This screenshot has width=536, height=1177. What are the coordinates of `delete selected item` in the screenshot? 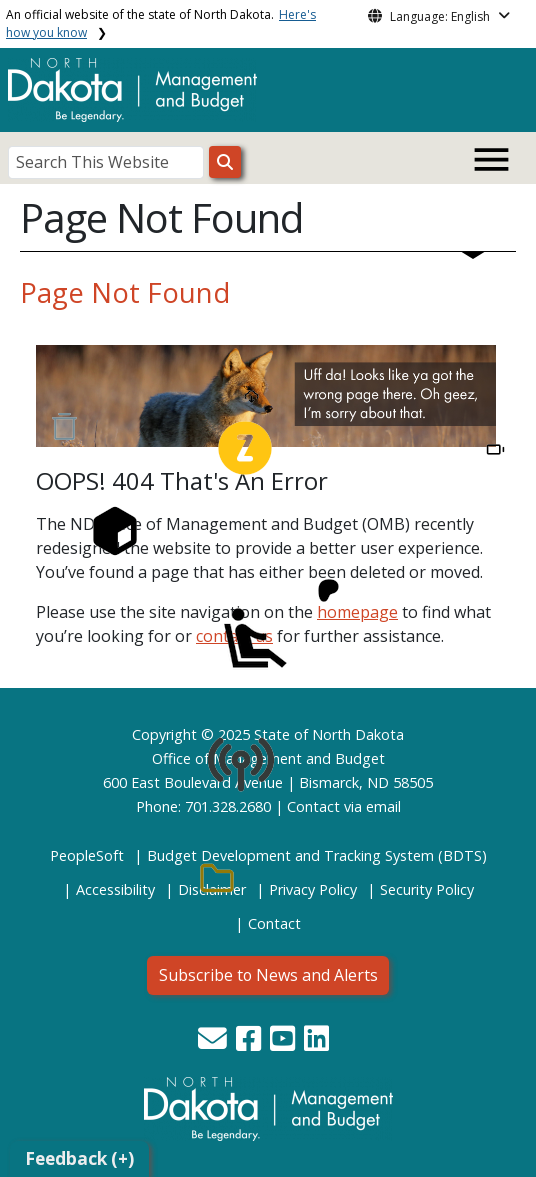 It's located at (64, 427).